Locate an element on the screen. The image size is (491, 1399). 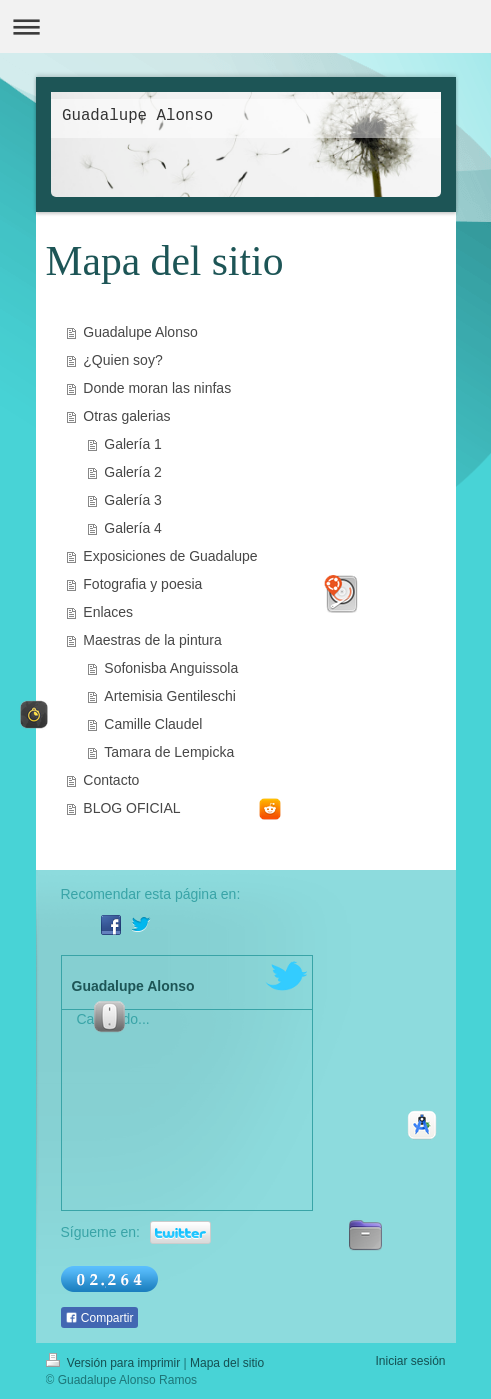
launch the ubiquity installer for ubuntu linux is located at coordinates (342, 594).